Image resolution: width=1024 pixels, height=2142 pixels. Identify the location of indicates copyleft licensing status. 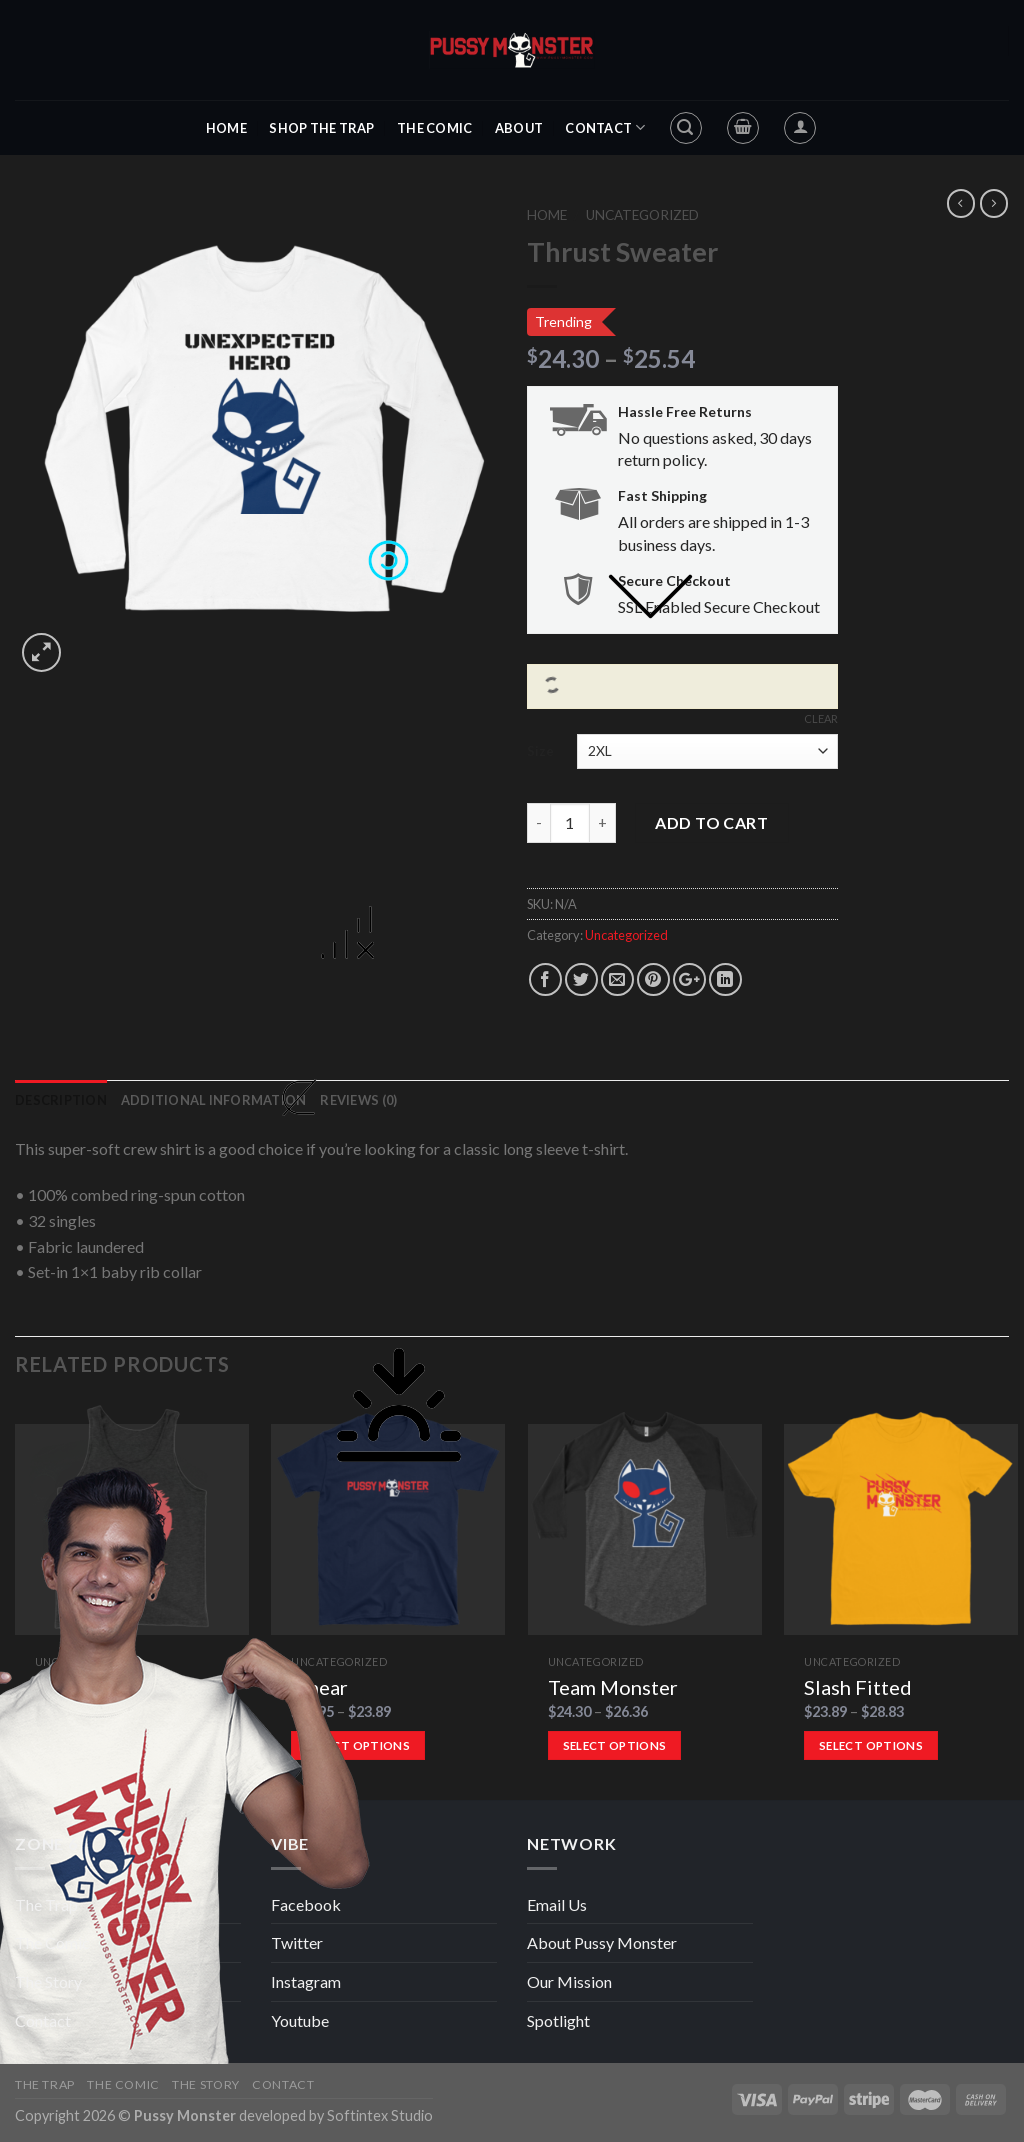
(388, 560).